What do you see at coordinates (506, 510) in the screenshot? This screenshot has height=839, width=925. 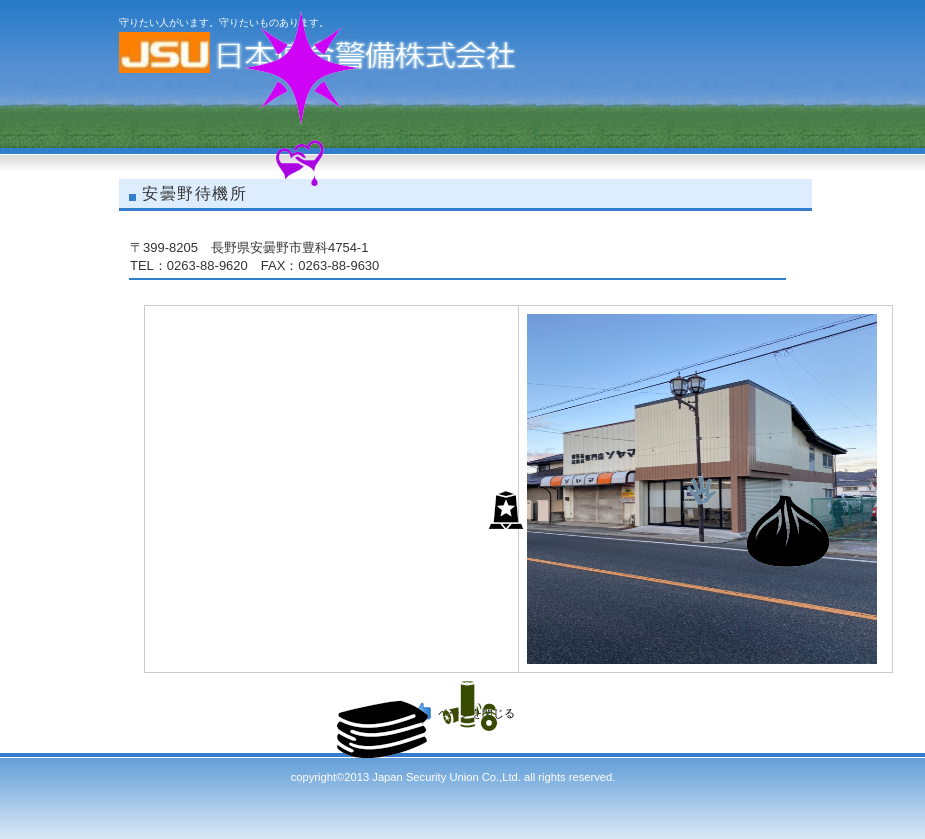 I see `access shrine or altar features in gameplay` at bounding box center [506, 510].